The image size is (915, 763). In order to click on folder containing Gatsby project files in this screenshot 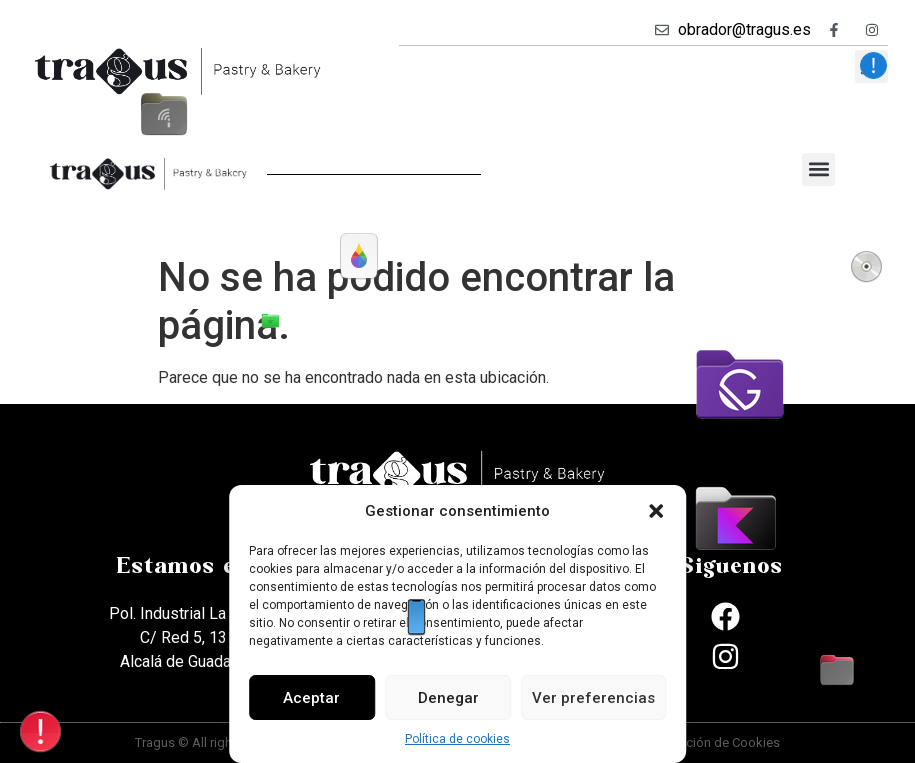, I will do `click(739, 386)`.